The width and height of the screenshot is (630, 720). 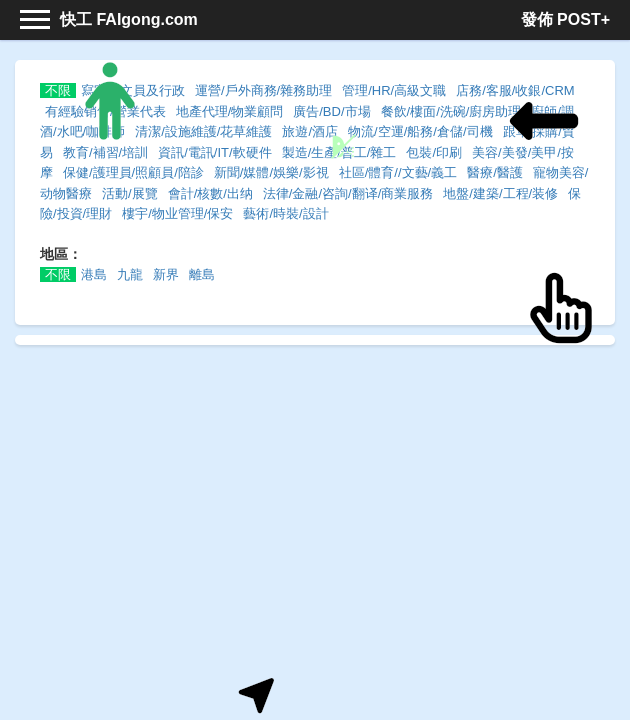 I want to click on go back to previous screen, so click(x=544, y=121).